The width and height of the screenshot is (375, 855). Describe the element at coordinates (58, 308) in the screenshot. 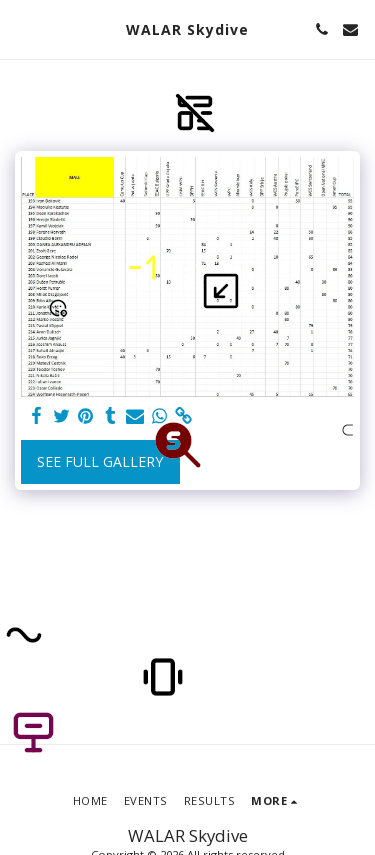

I see `pin your current mood or status` at that location.